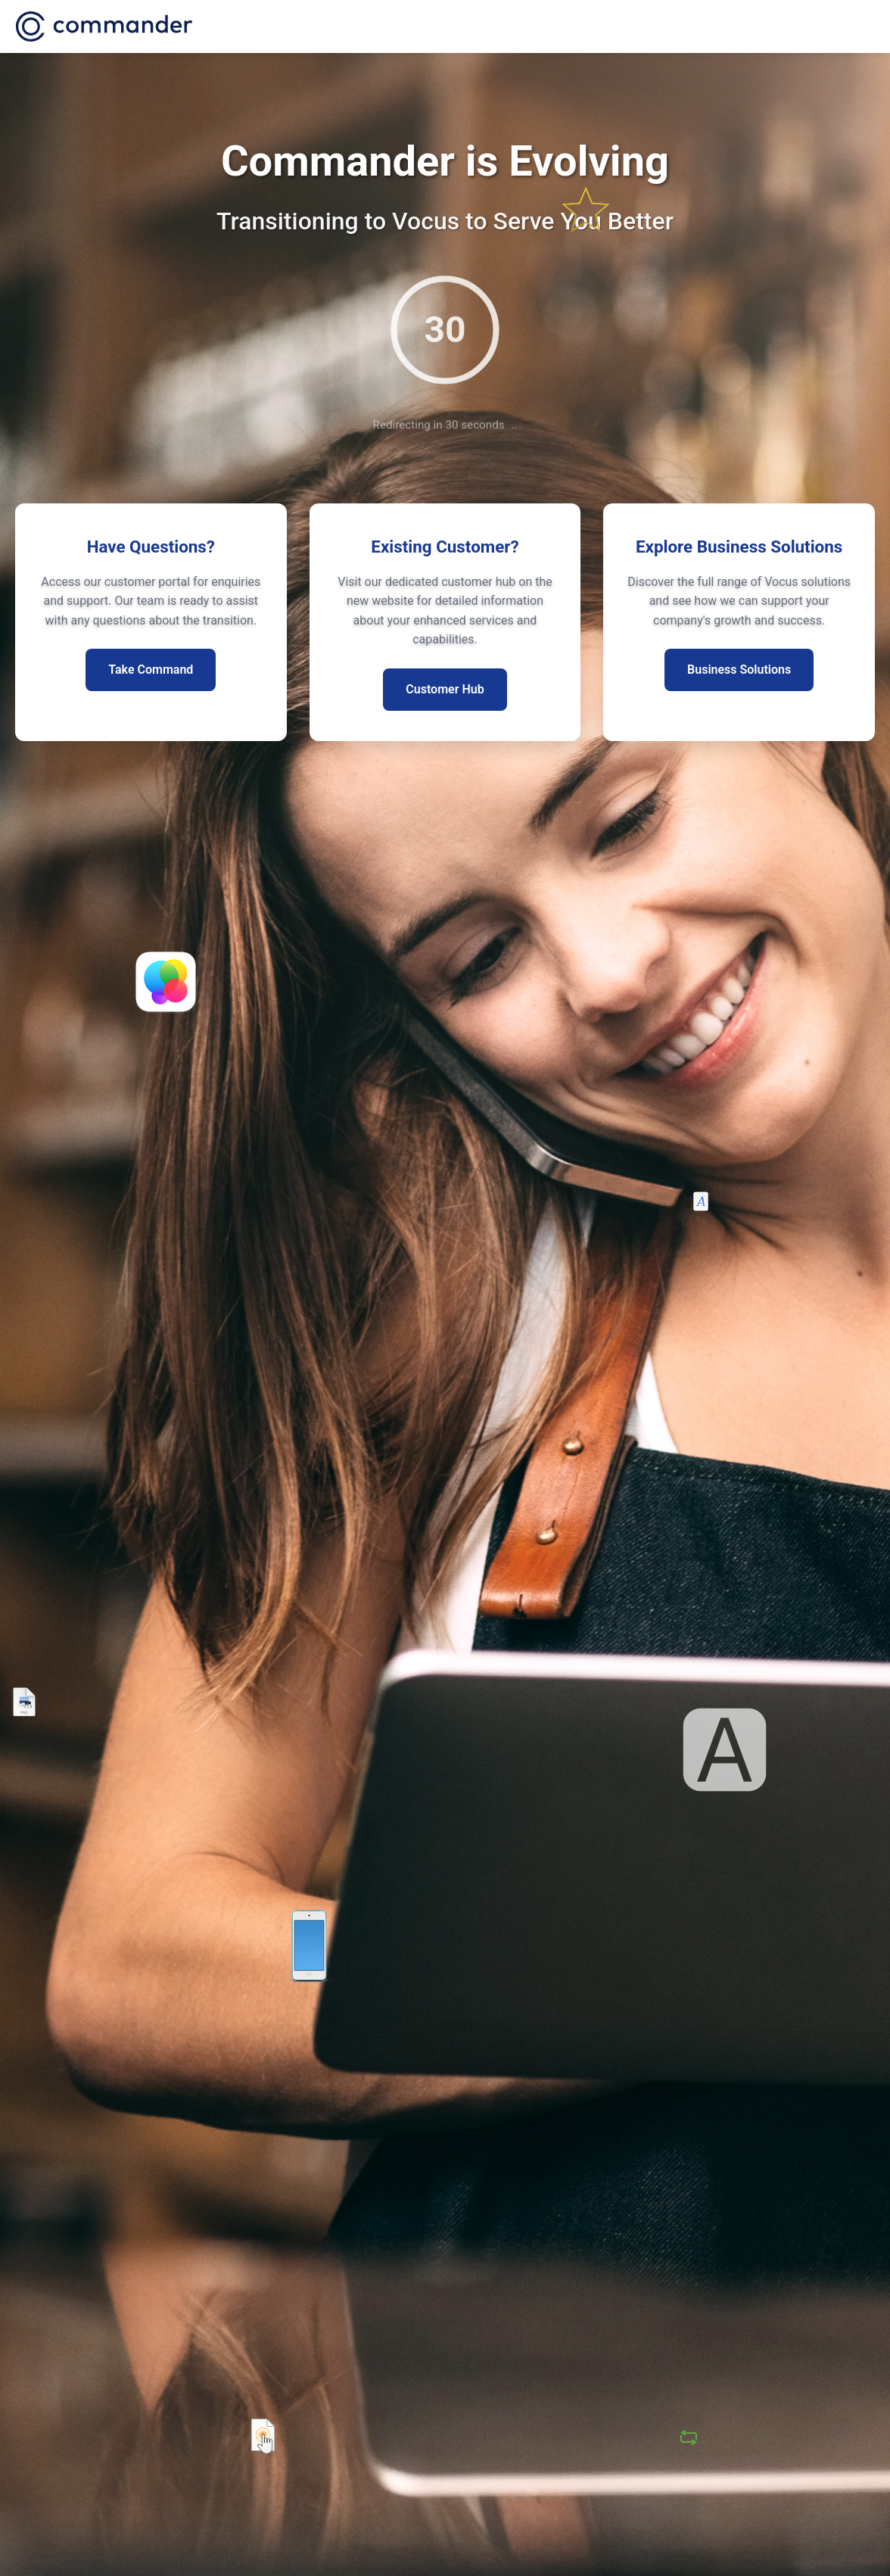  Describe the element at coordinates (24, 1702) in the screenshot. I see `a PNG image file` at that location.